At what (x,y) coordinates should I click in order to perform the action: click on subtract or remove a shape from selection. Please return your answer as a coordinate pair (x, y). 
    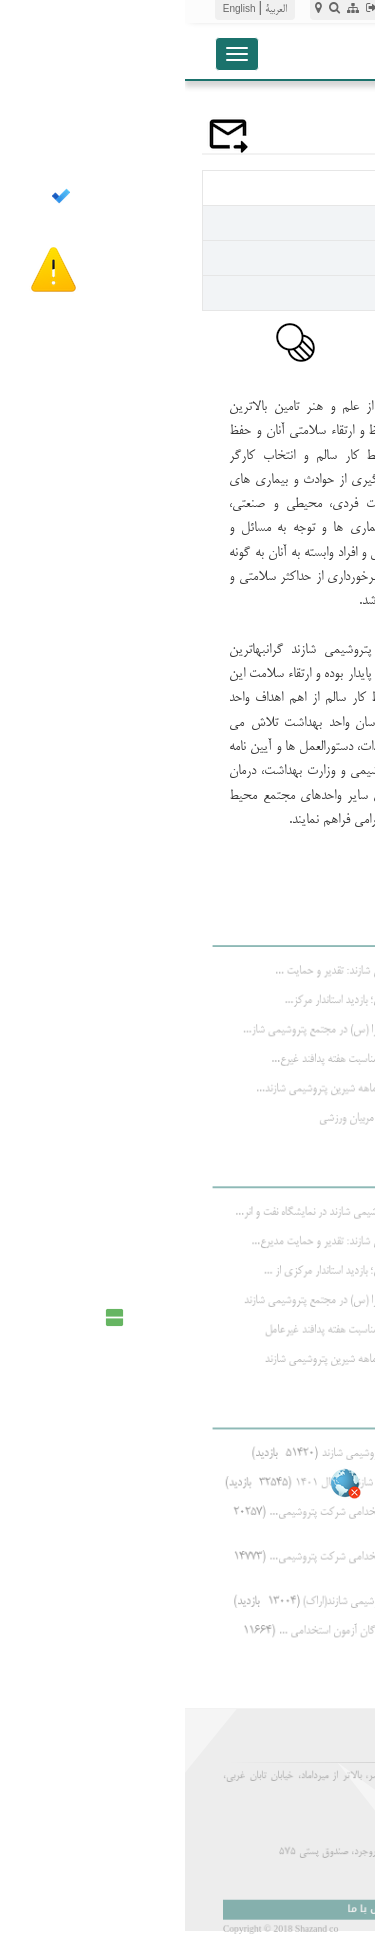
    Looking at the image, I should click on (295, 342).